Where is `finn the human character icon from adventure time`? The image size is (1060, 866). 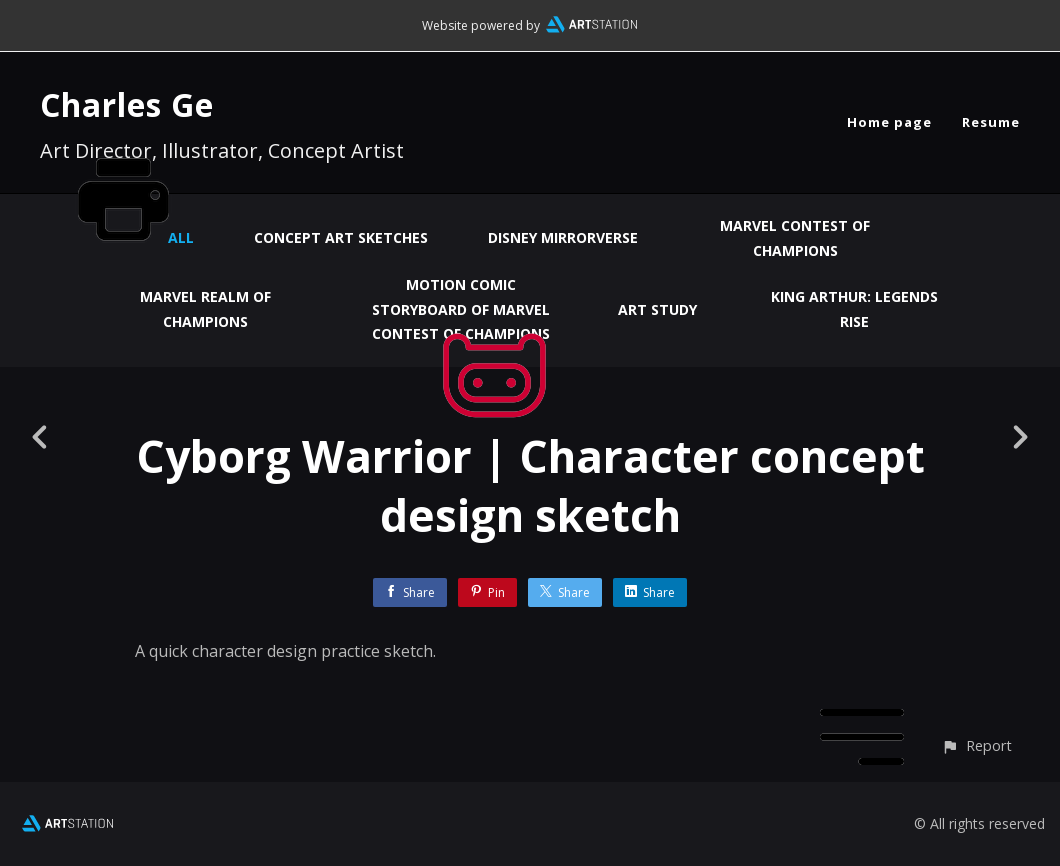 finn the human character icon from adventure time is located at coordinates (494, 373).